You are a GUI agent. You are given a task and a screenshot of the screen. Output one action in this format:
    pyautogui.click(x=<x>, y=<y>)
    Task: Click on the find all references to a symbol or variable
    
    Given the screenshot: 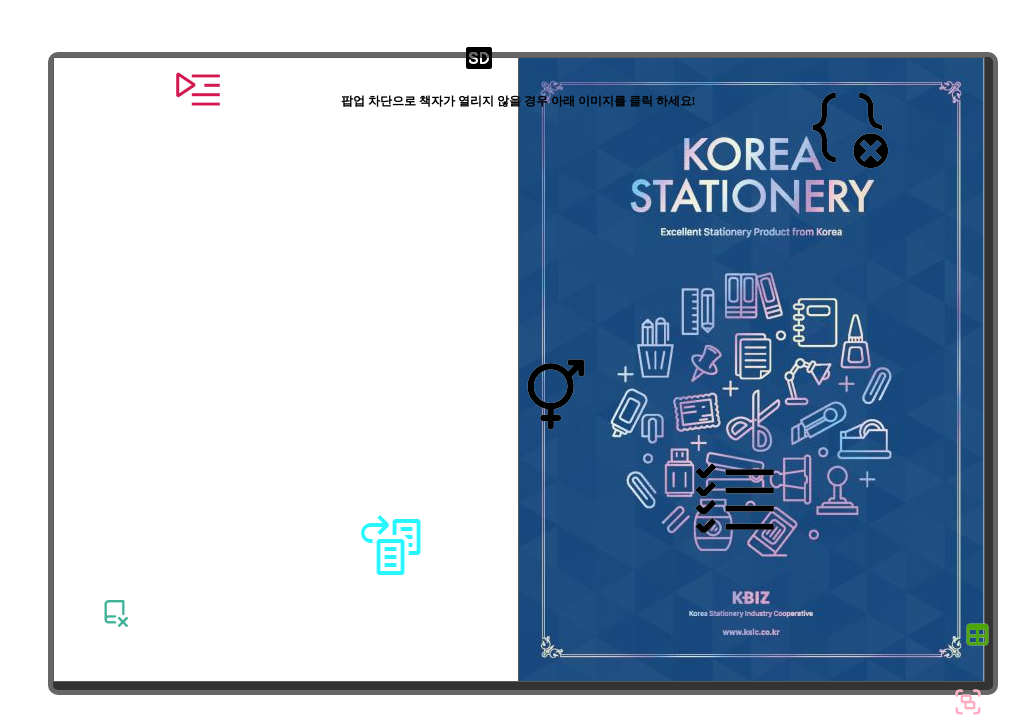 What is the action you would take?
    pyautogui.click(x=391, y=545)
    